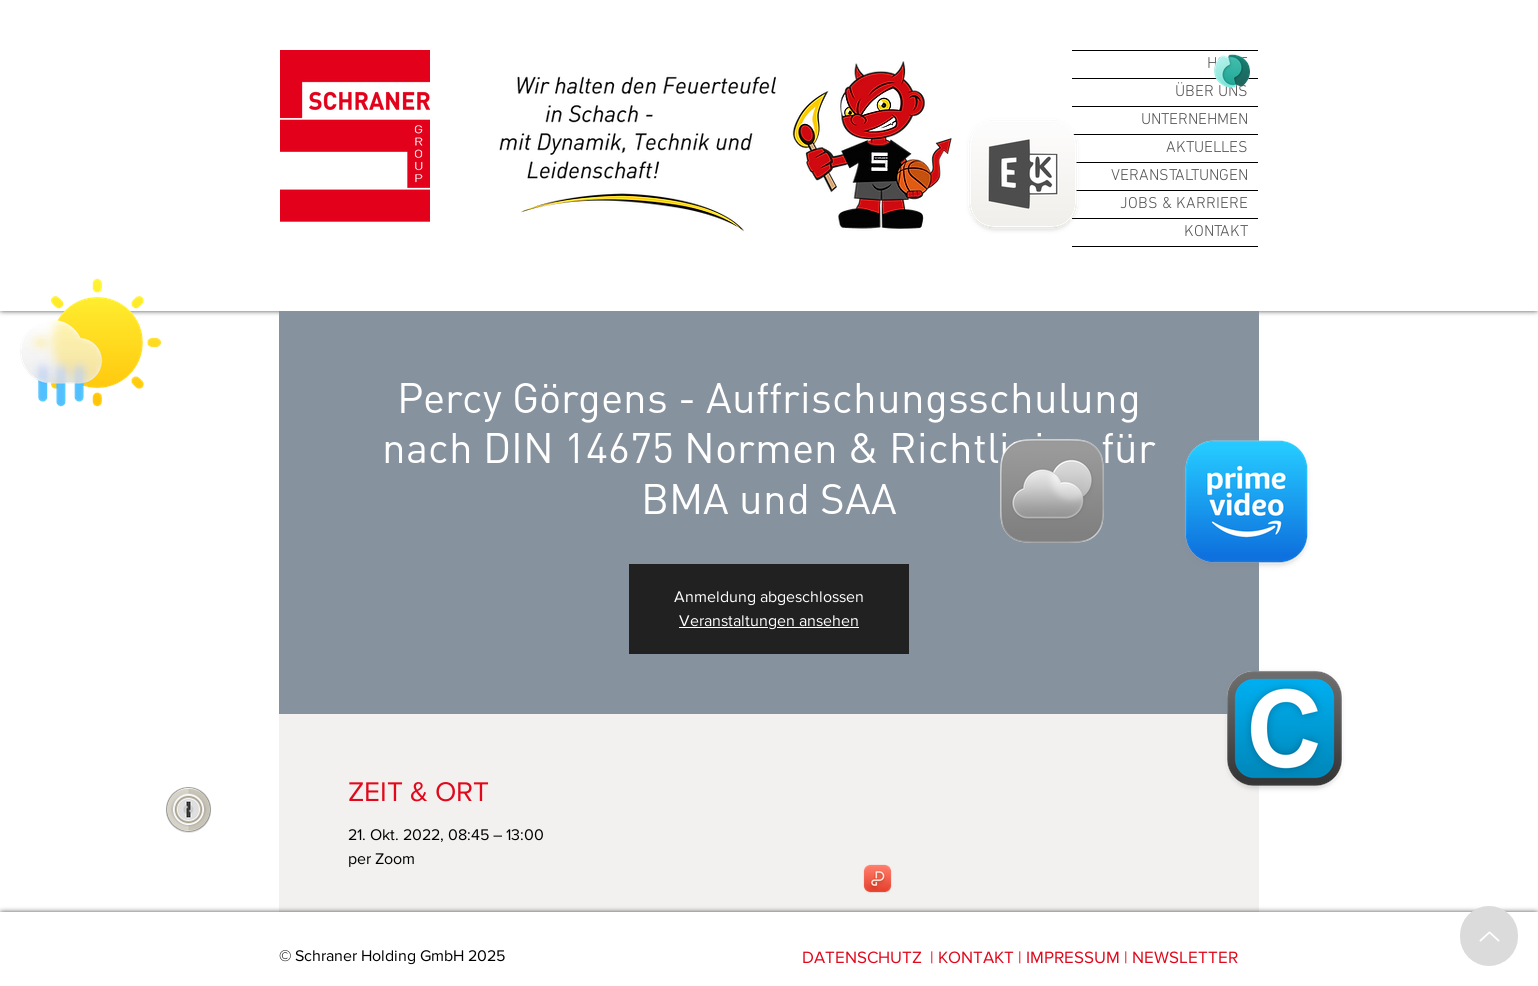 The width and height of the screenshot is (1538, 986). I want to click on open the weather app, so click(1052, 491).